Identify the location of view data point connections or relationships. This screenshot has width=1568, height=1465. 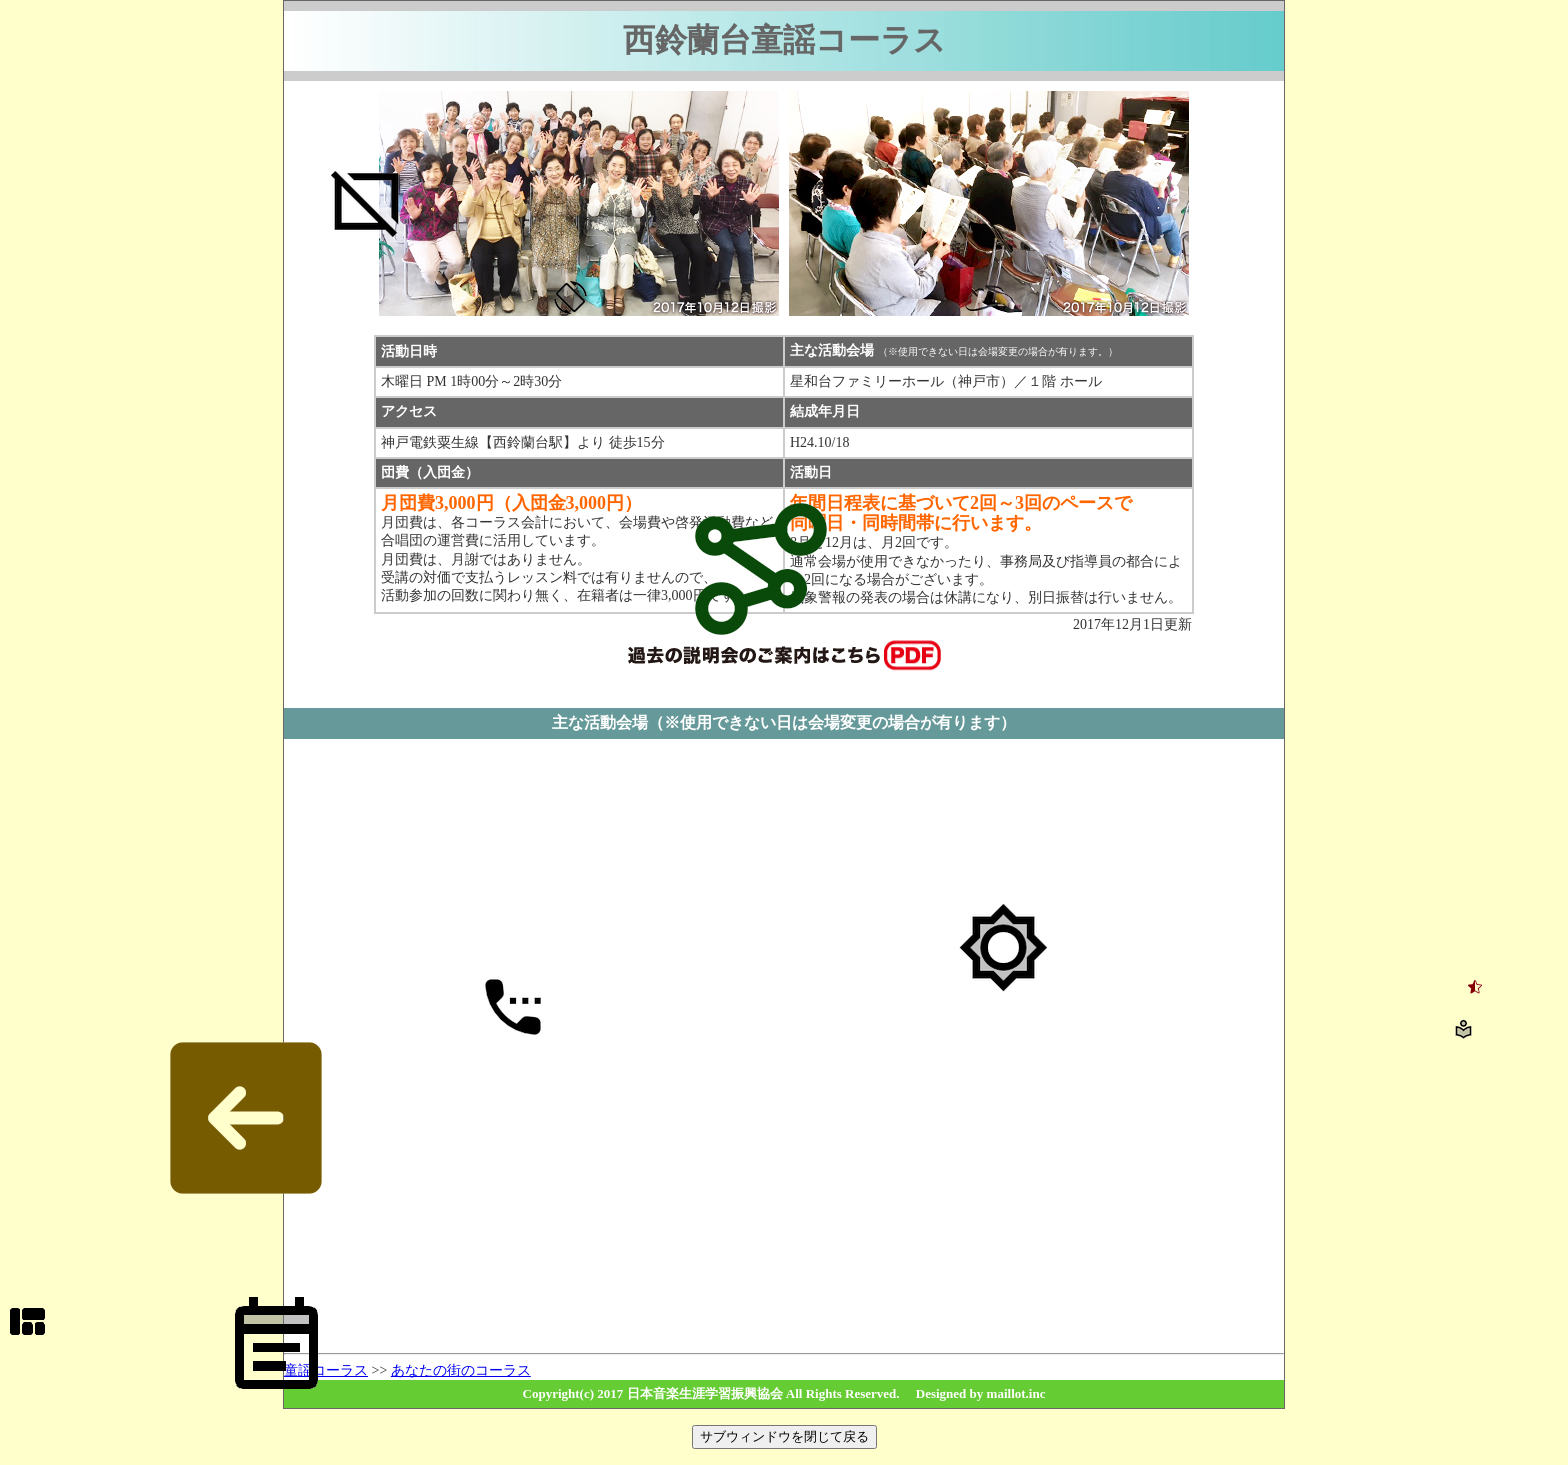
(761, 569).